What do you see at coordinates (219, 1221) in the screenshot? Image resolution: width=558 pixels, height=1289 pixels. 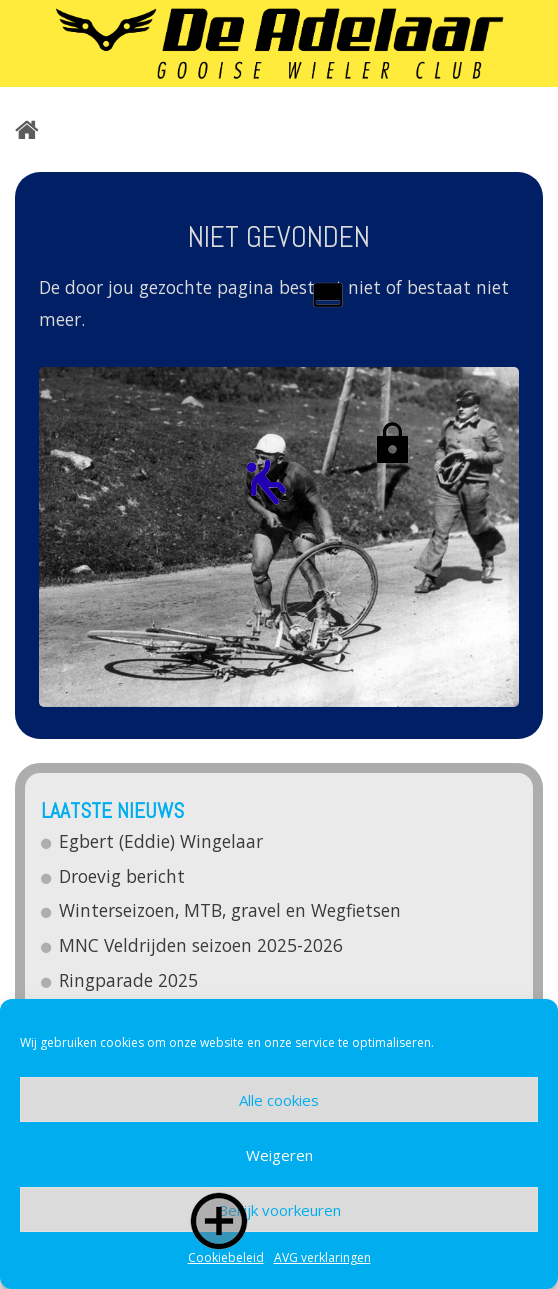 I see `add a new item` at bounding box center [219, 1221].